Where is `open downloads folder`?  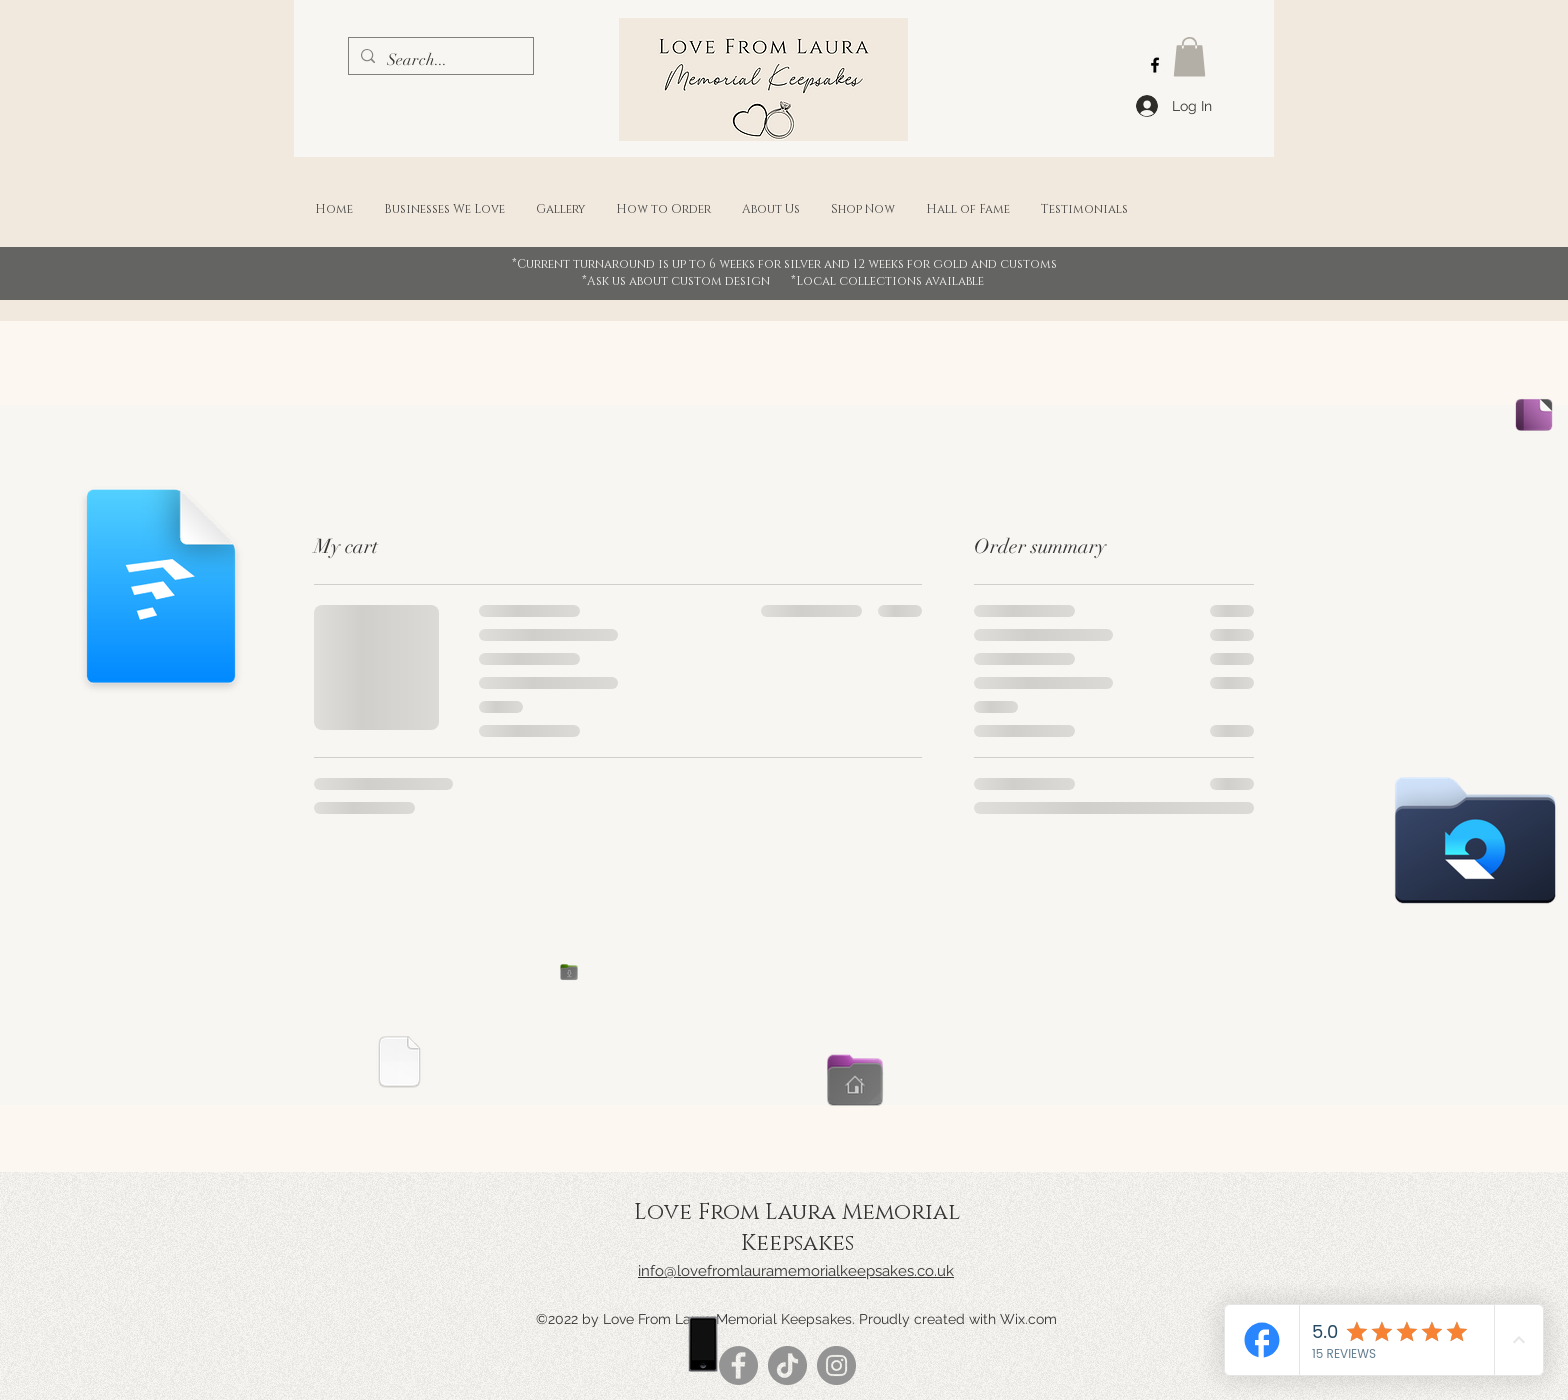 open downloads folder is located at coordinates (569, 972).